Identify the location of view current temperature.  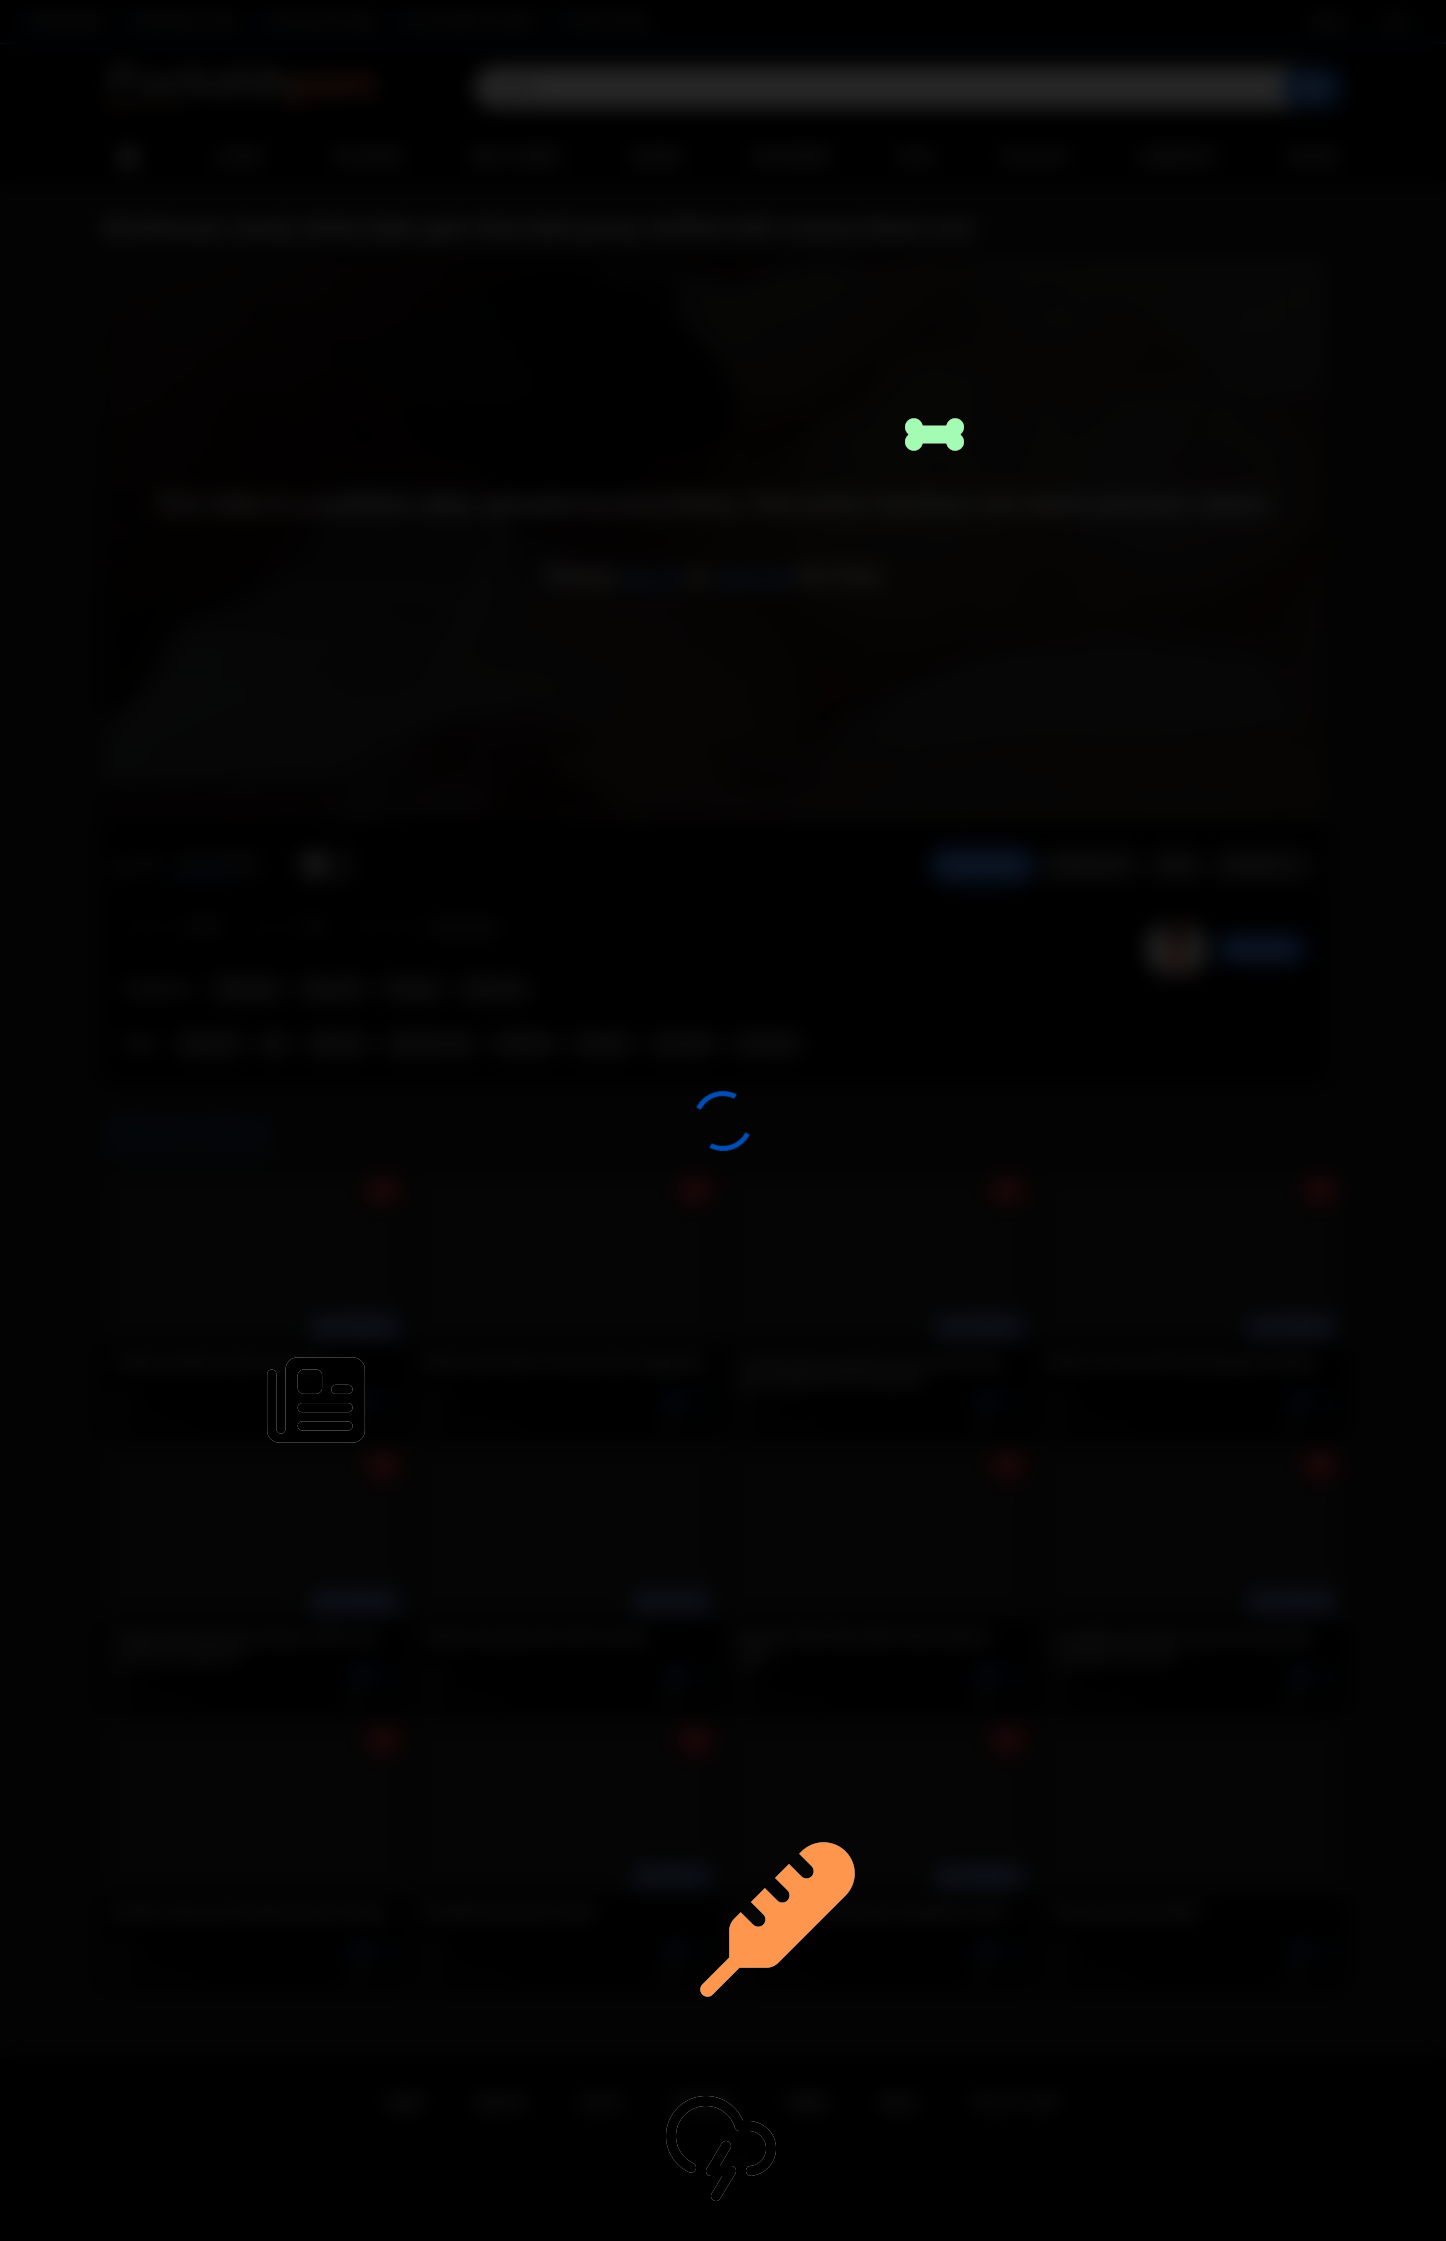
(777, 1919).